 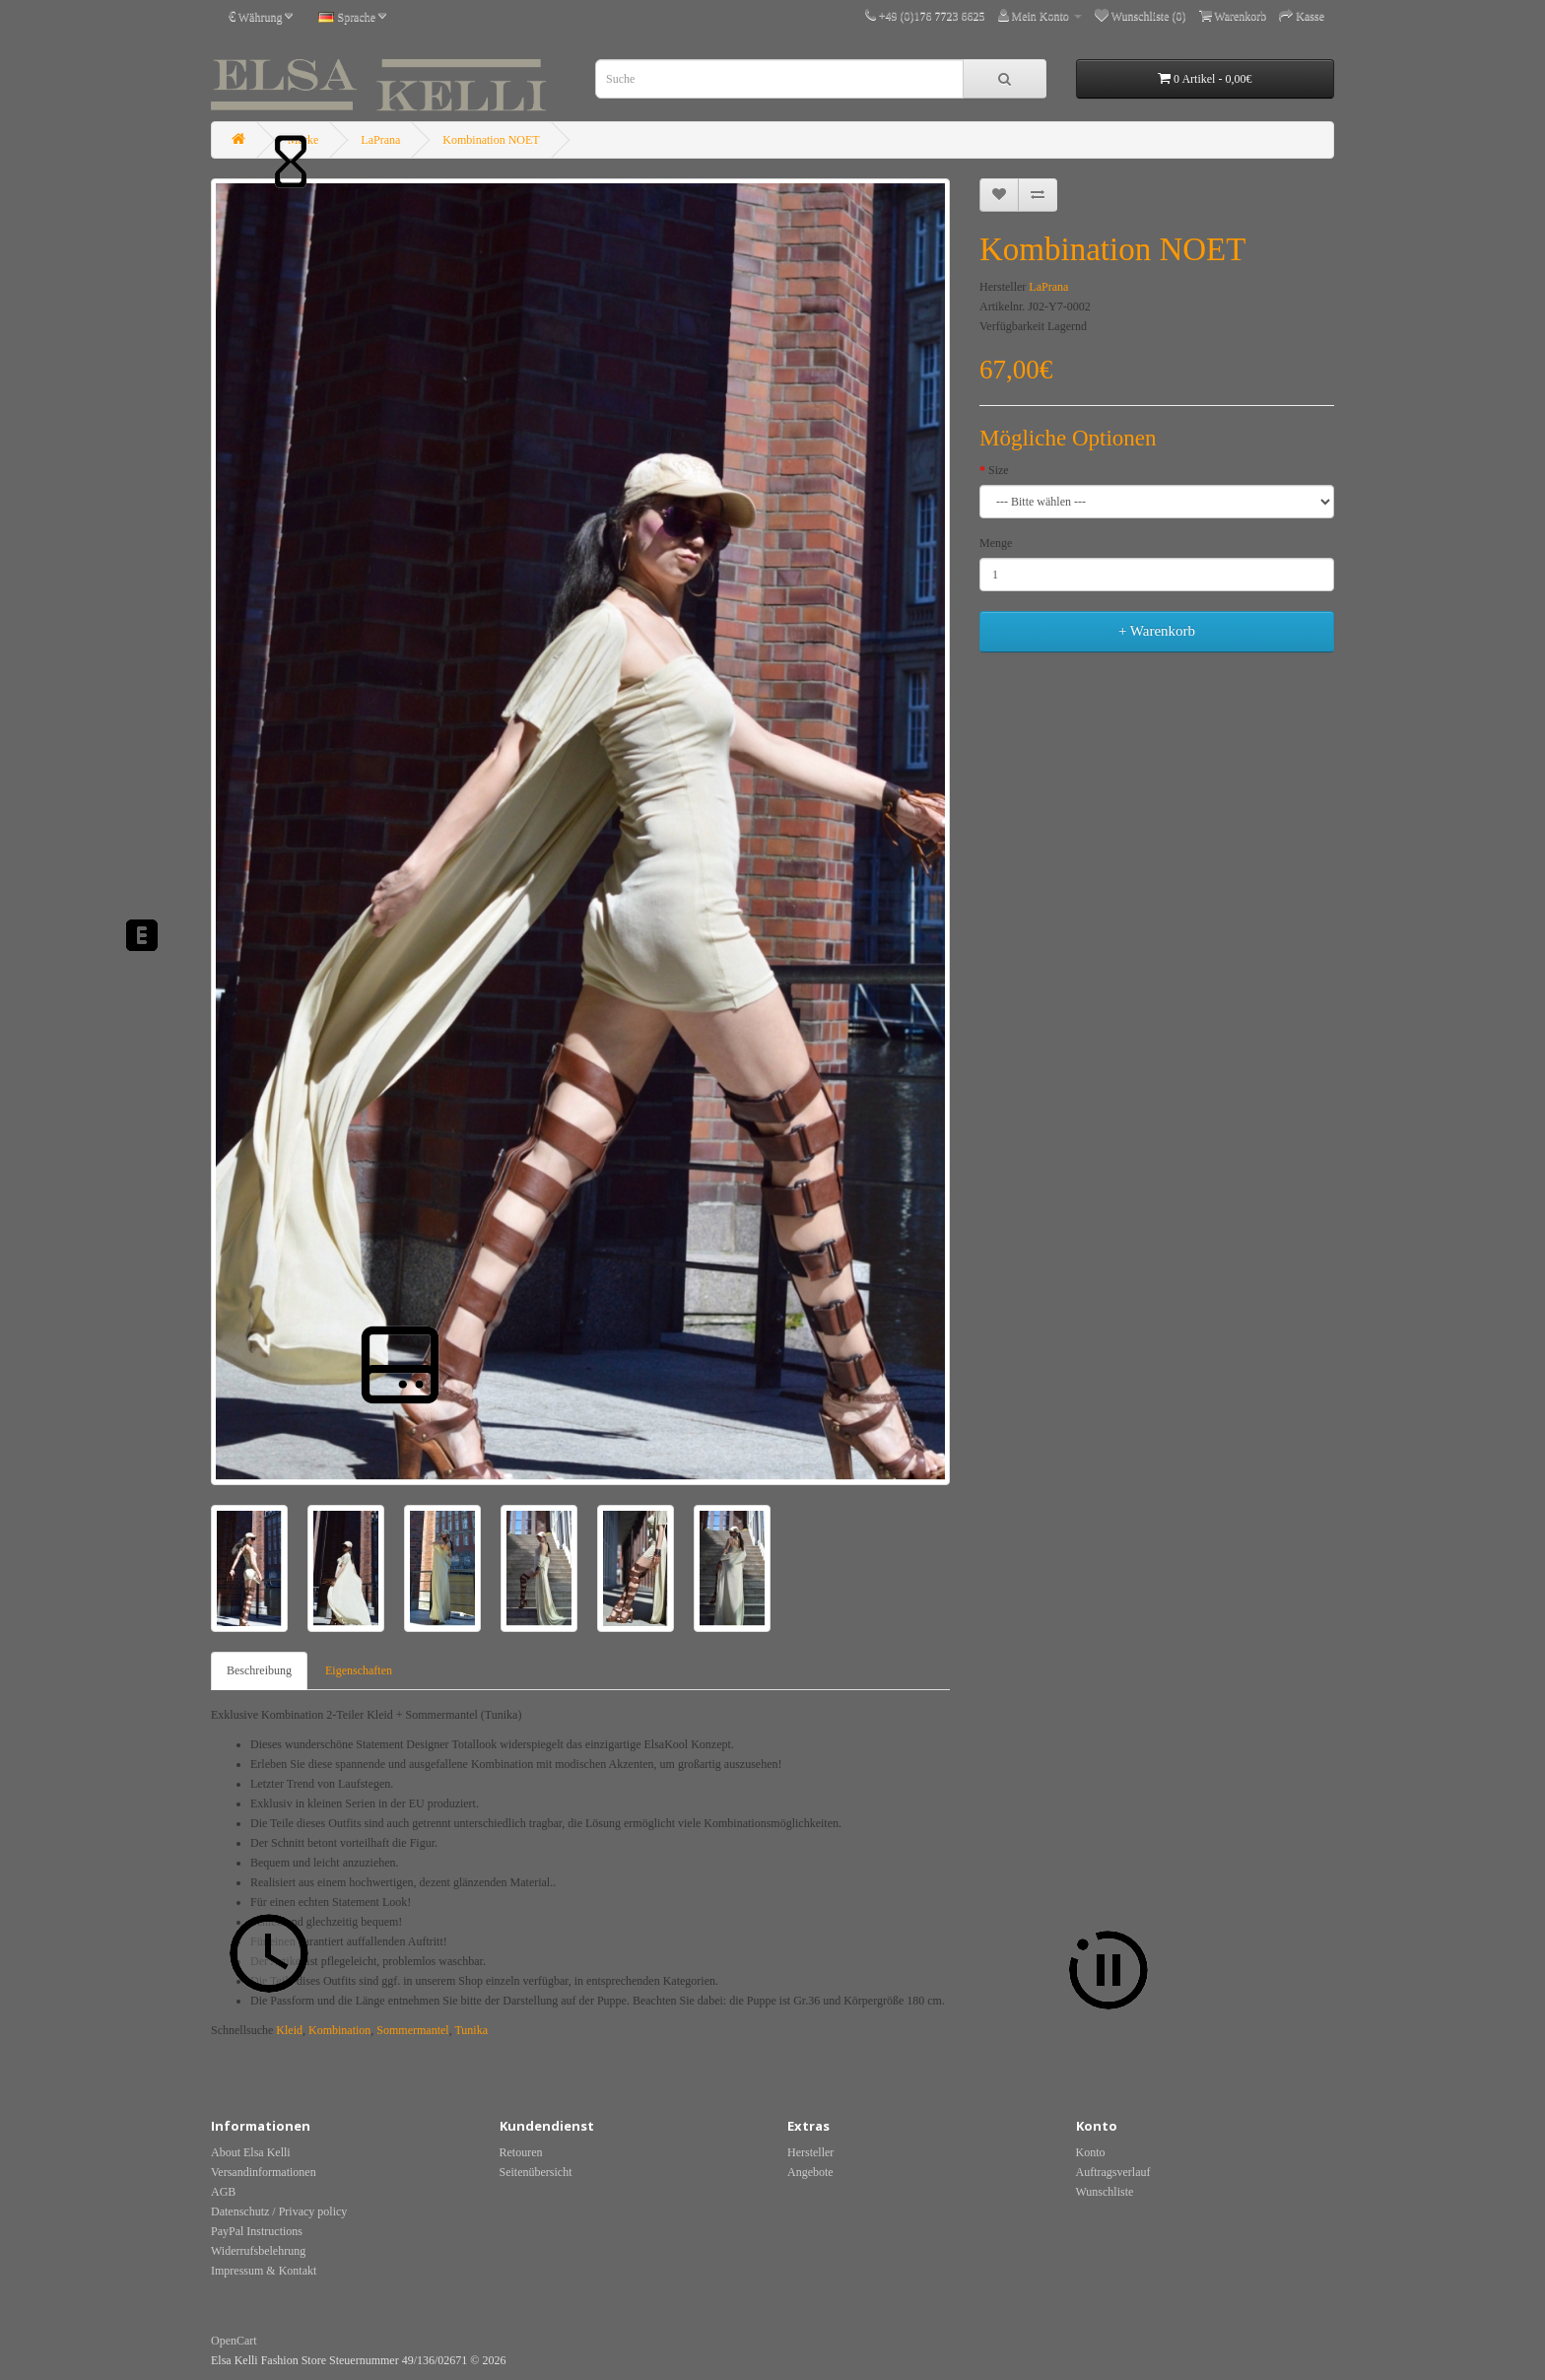 I want to click on access storage or disk management, so click(x=400, y=1365).